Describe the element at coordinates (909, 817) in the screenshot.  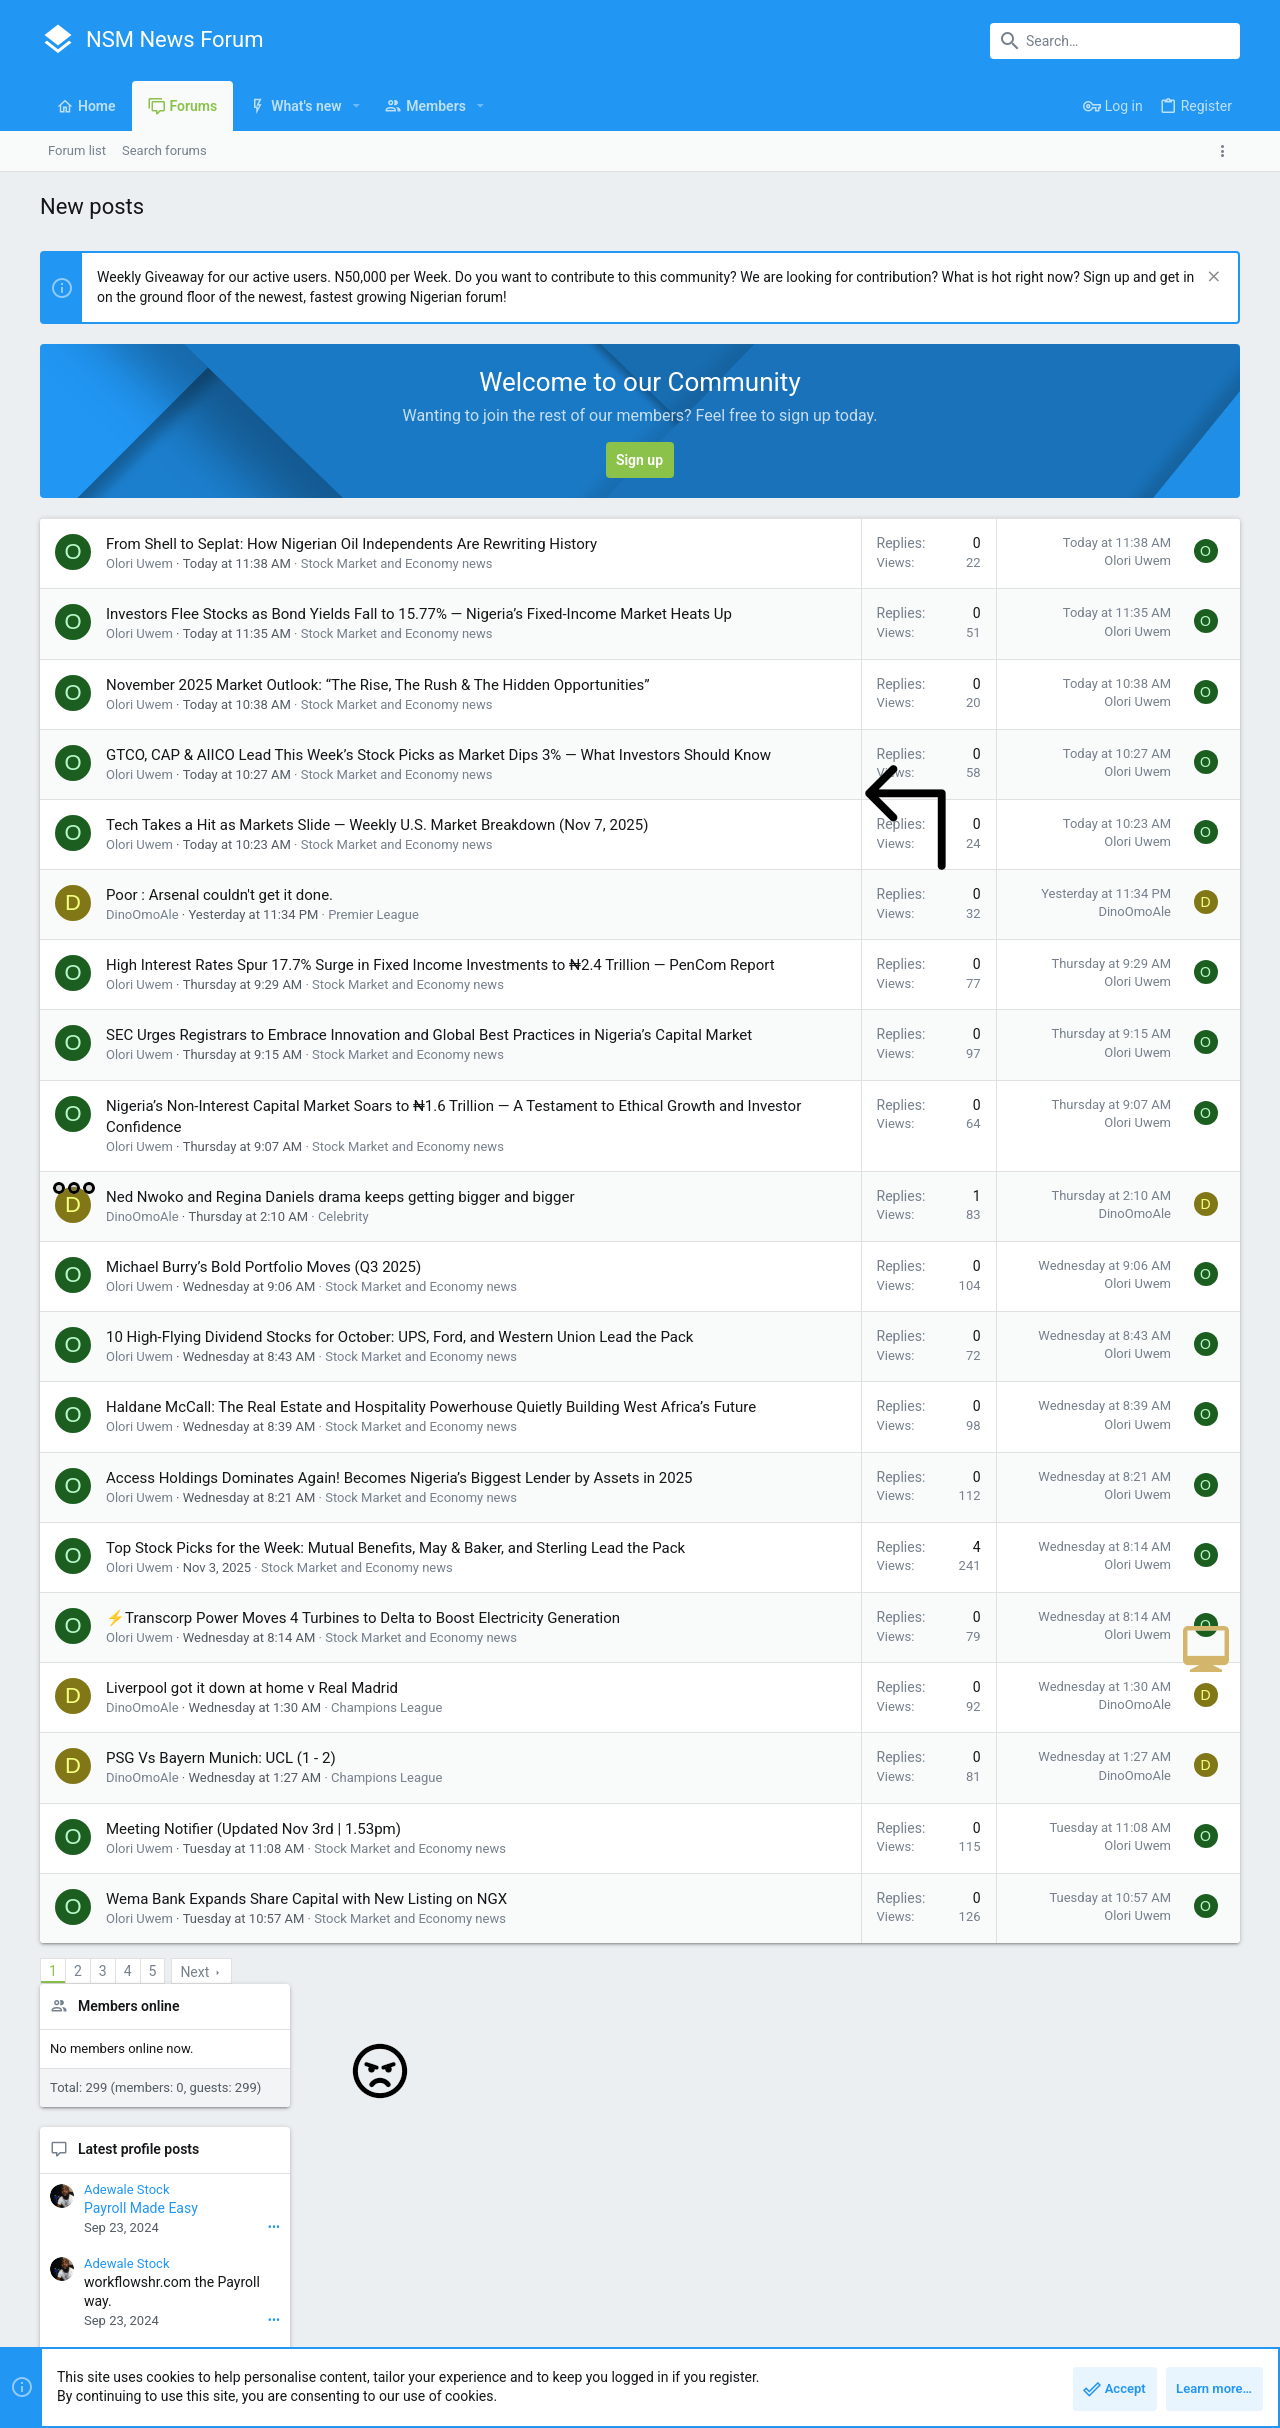
I see `go back to previous screen` at that location.